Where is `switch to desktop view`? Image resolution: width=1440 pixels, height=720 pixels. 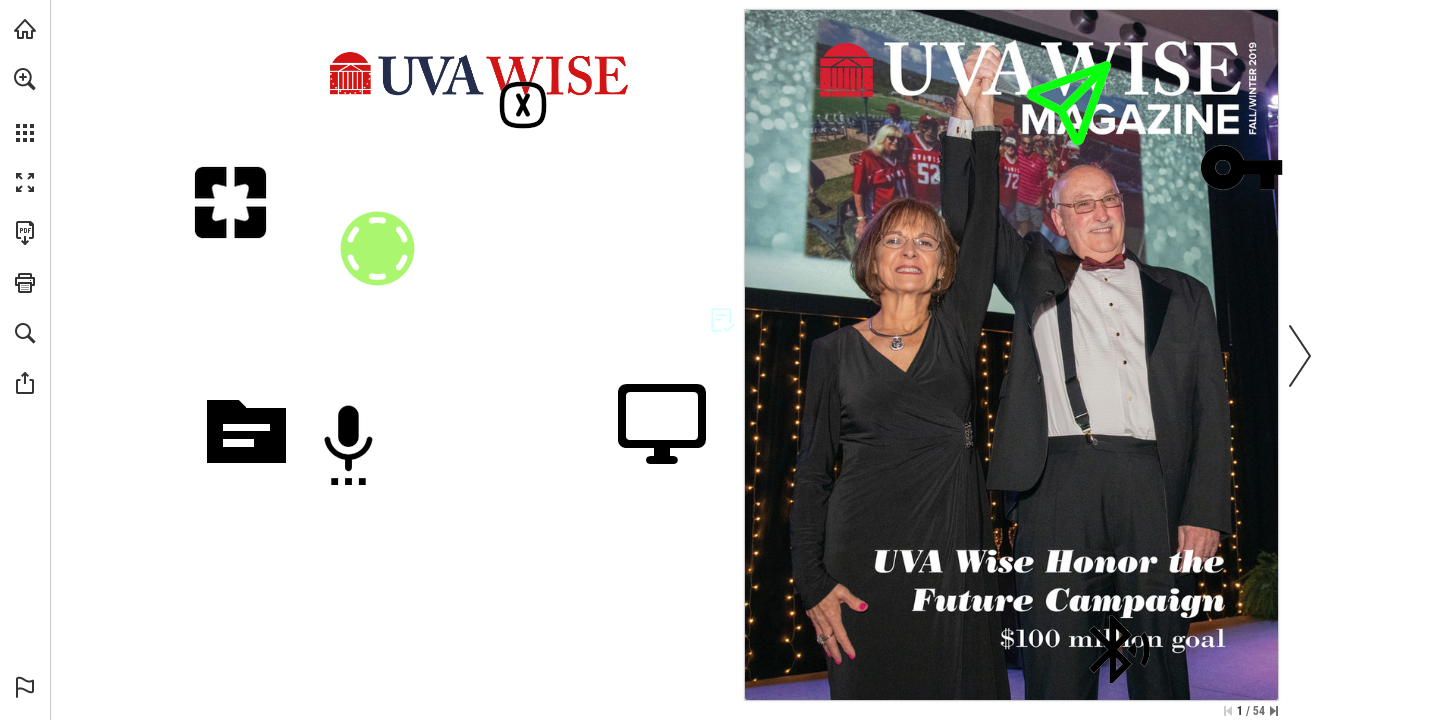 switch to desktop view is located at coordinates (662, 424).